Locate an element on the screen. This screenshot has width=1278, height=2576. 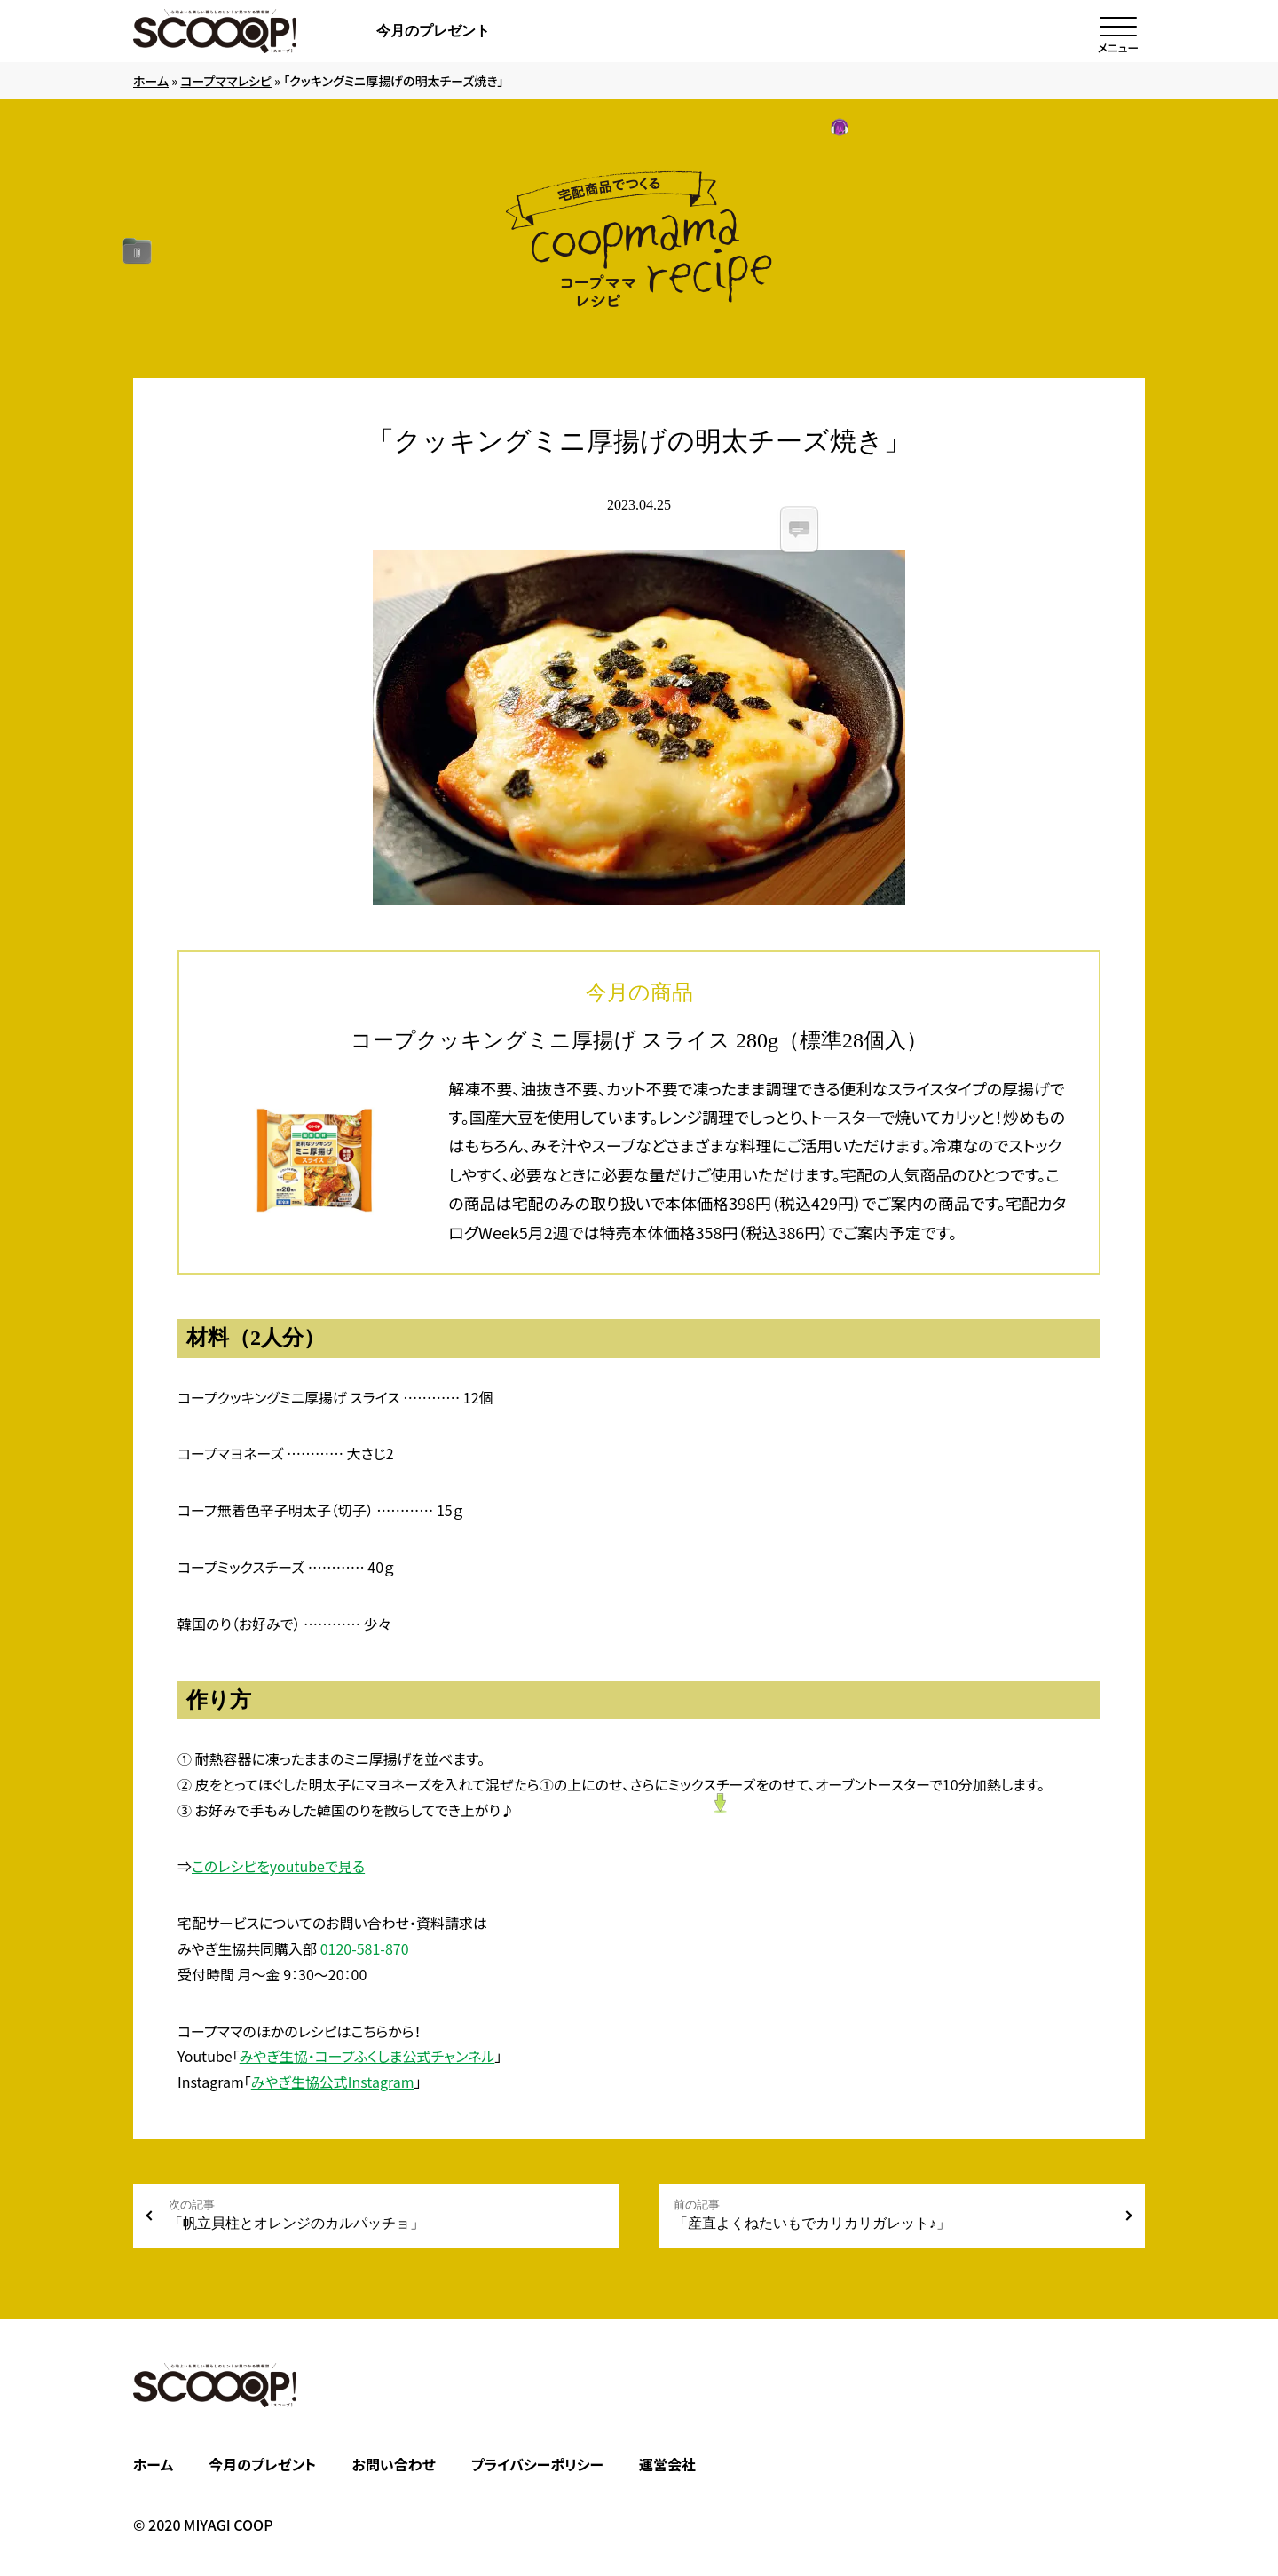
audio headset device connected is located at coordinates (840, 127).